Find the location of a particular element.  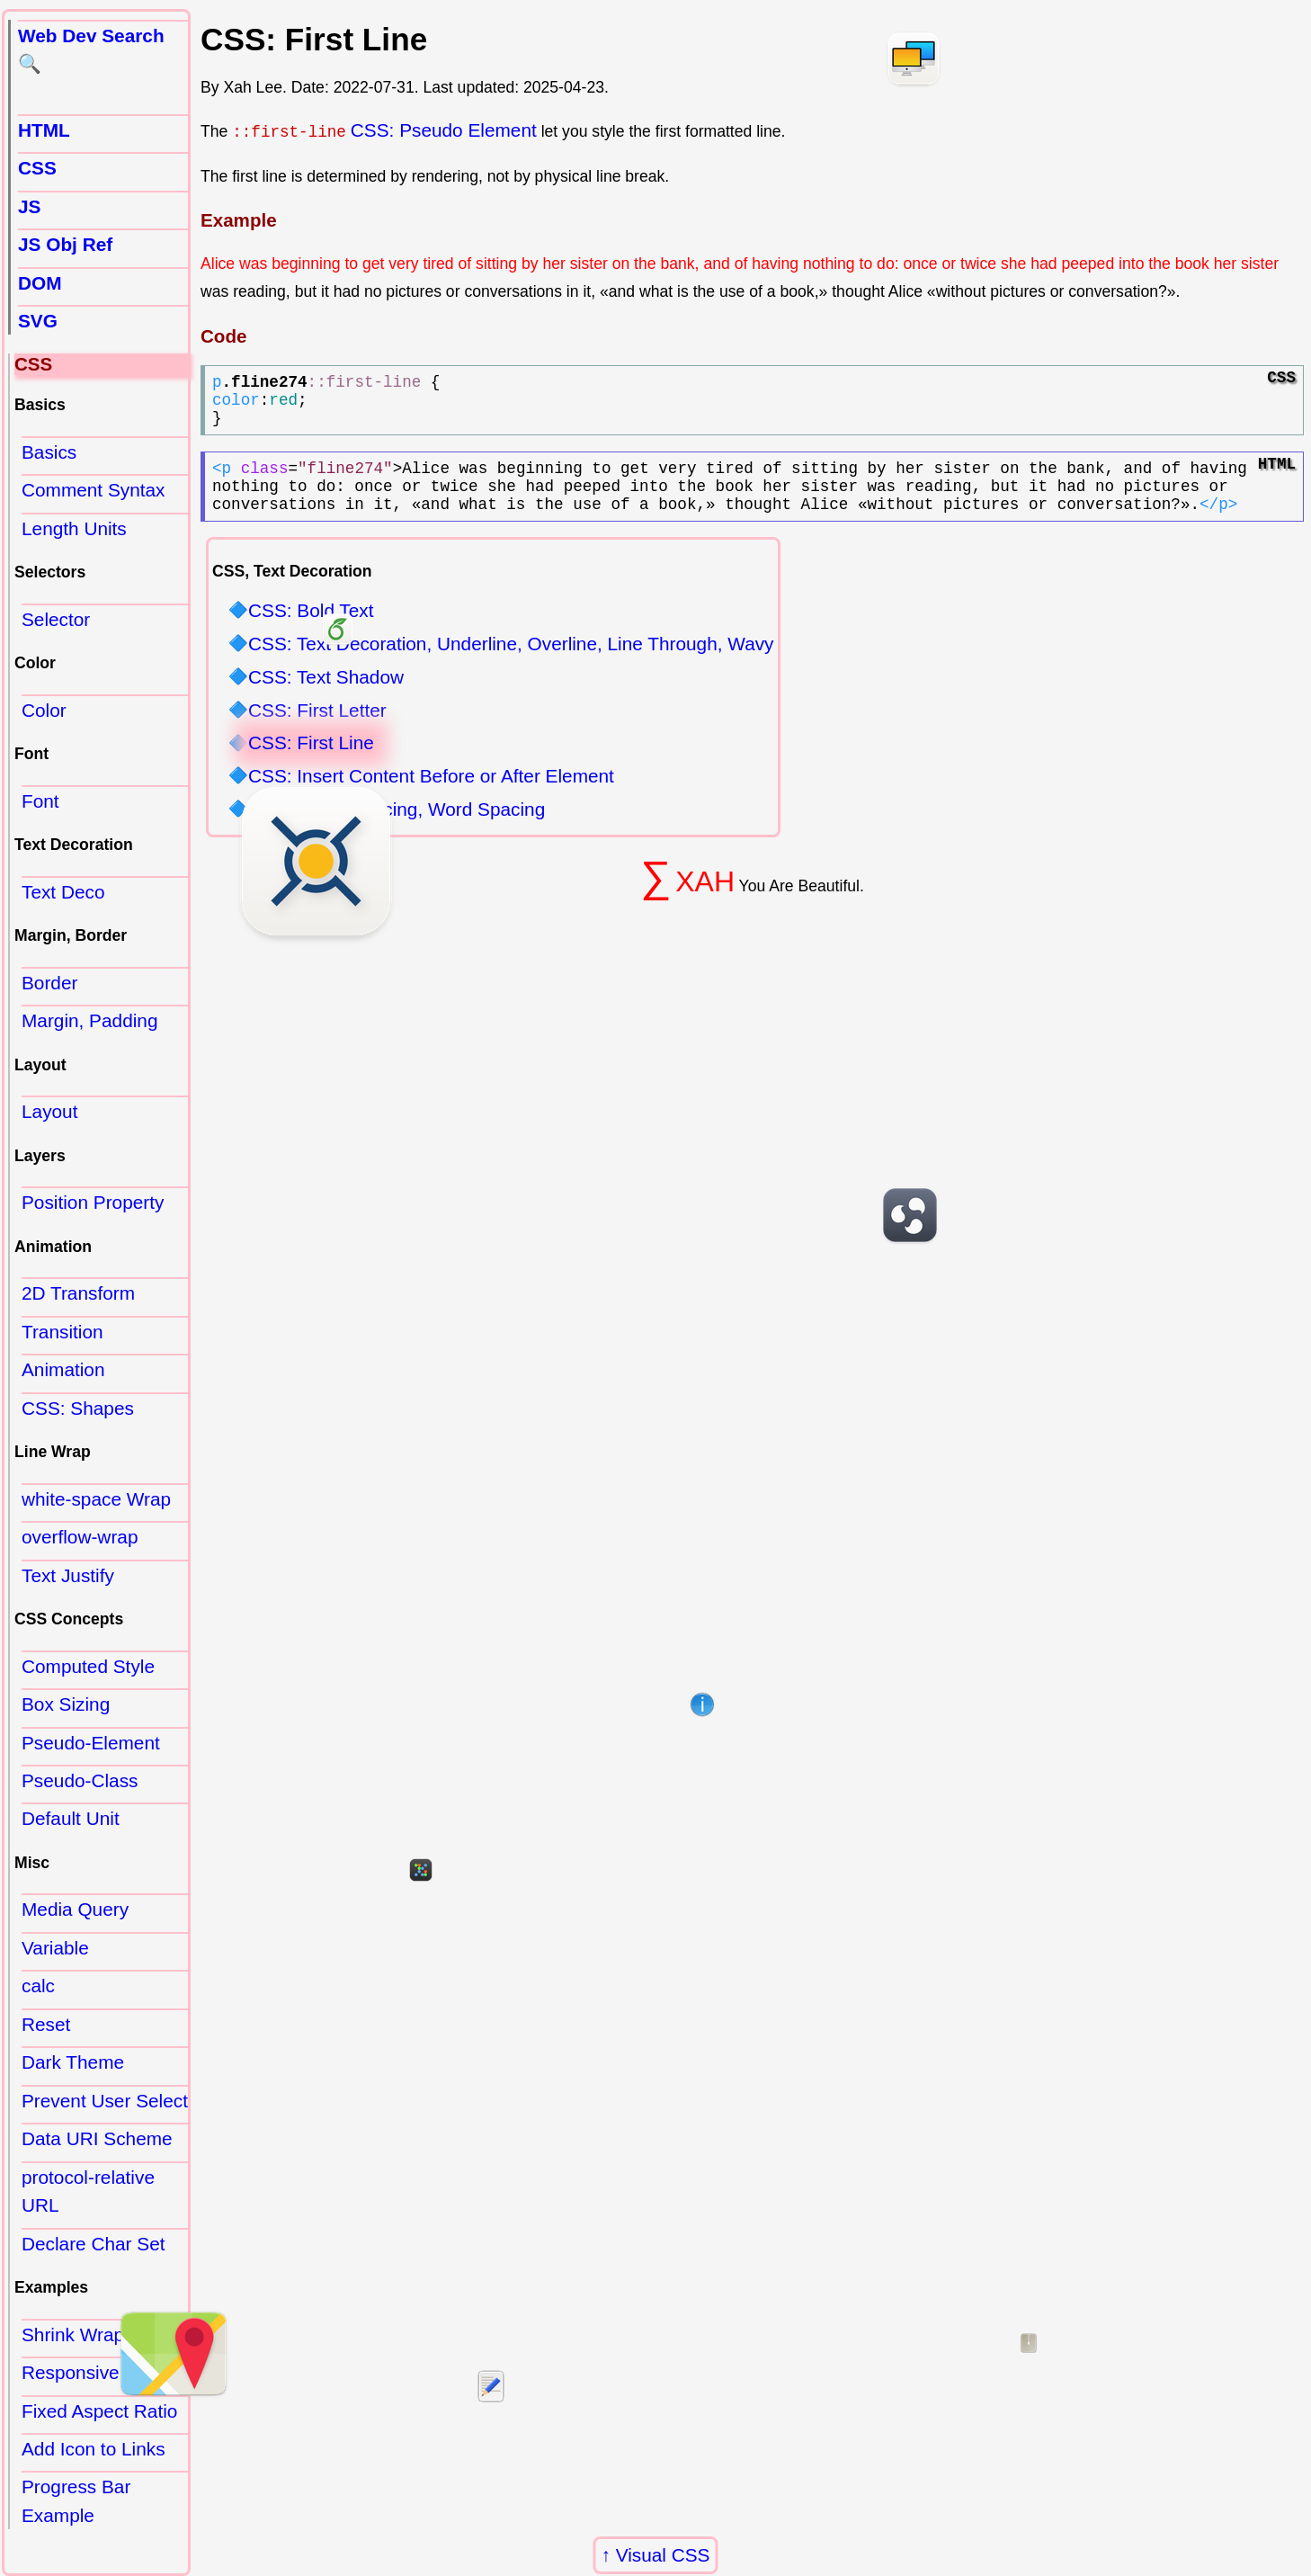

launch ubuntu budgie desktop application is located at coordinates (910, 1215).